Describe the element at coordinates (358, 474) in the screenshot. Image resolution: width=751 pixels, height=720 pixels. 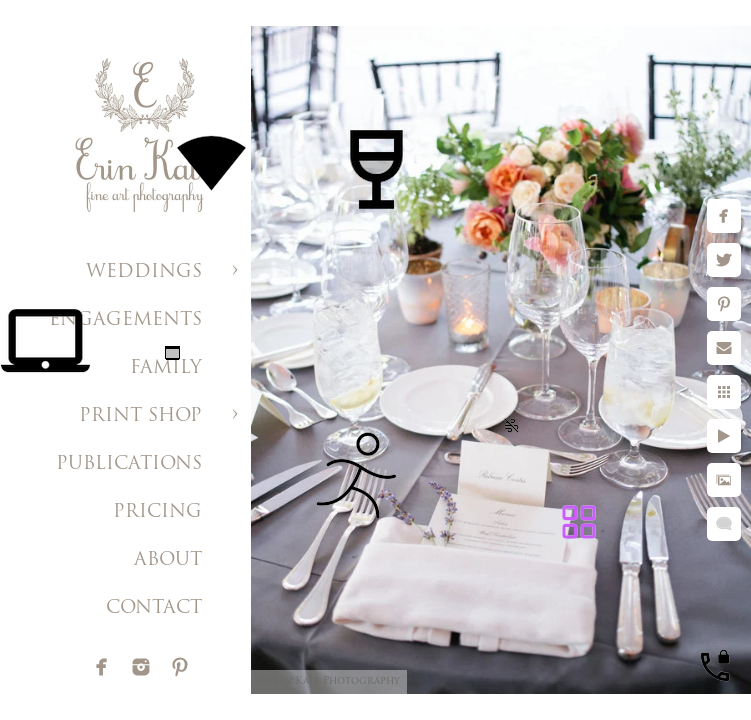
I see `start a running or fitness activity` at that location.